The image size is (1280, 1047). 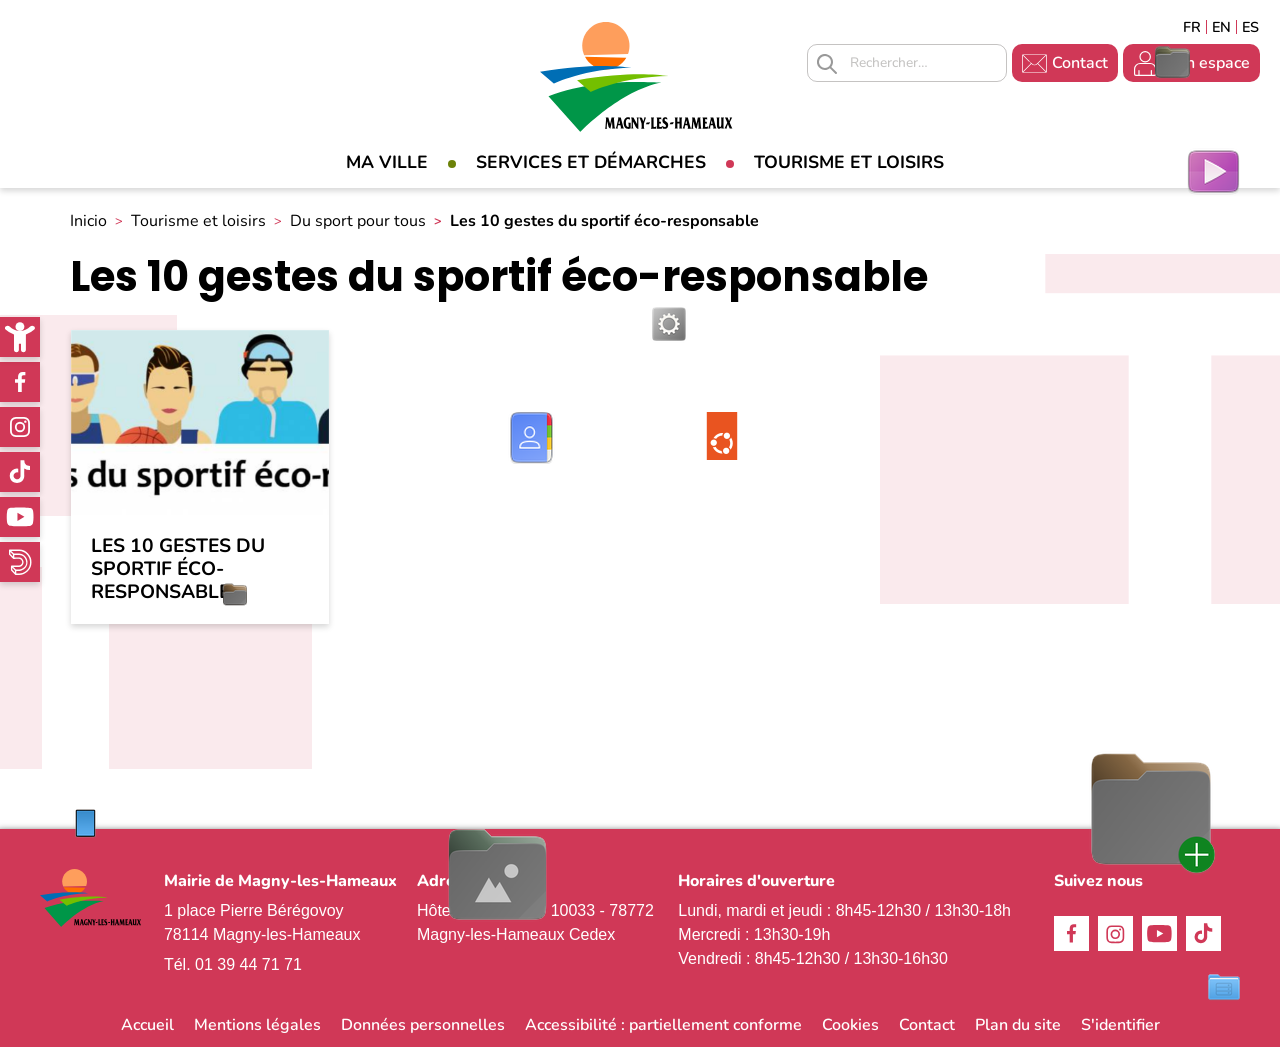 I want to click on access network-attached storage folder, so click(x=1224, y=987).